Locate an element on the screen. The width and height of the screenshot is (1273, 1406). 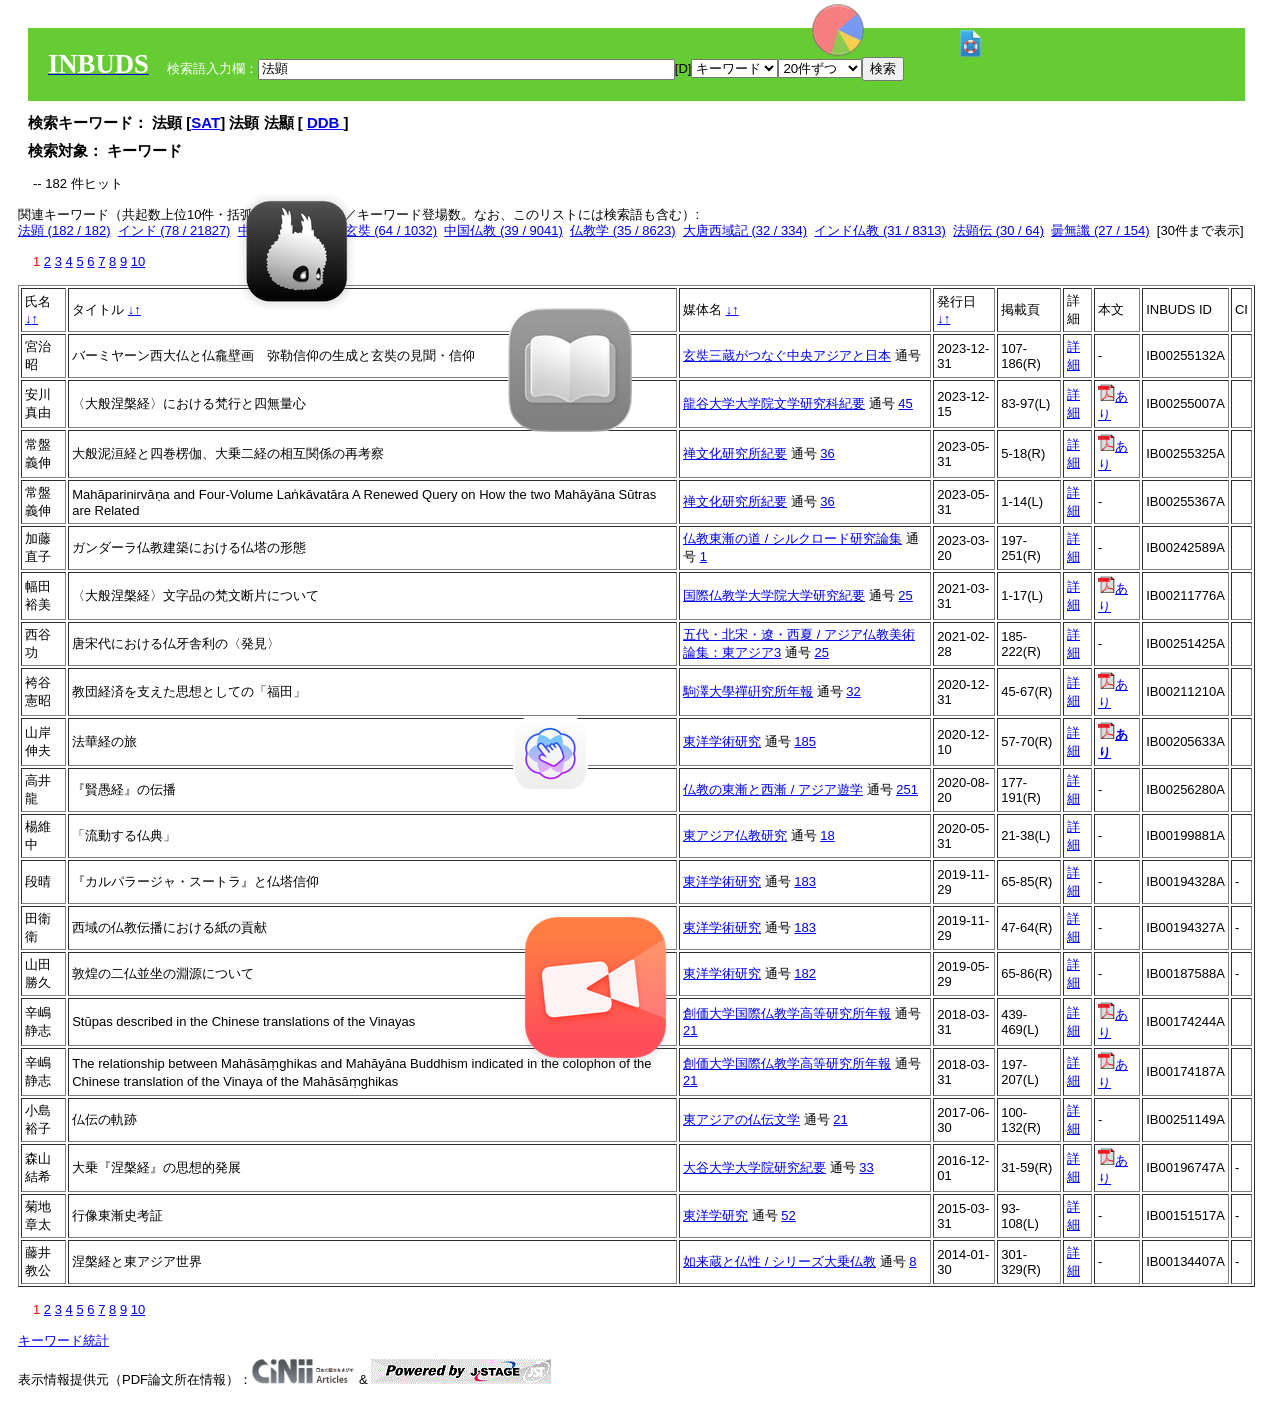
open the screen recorder app is located at coordinates (595, 987).